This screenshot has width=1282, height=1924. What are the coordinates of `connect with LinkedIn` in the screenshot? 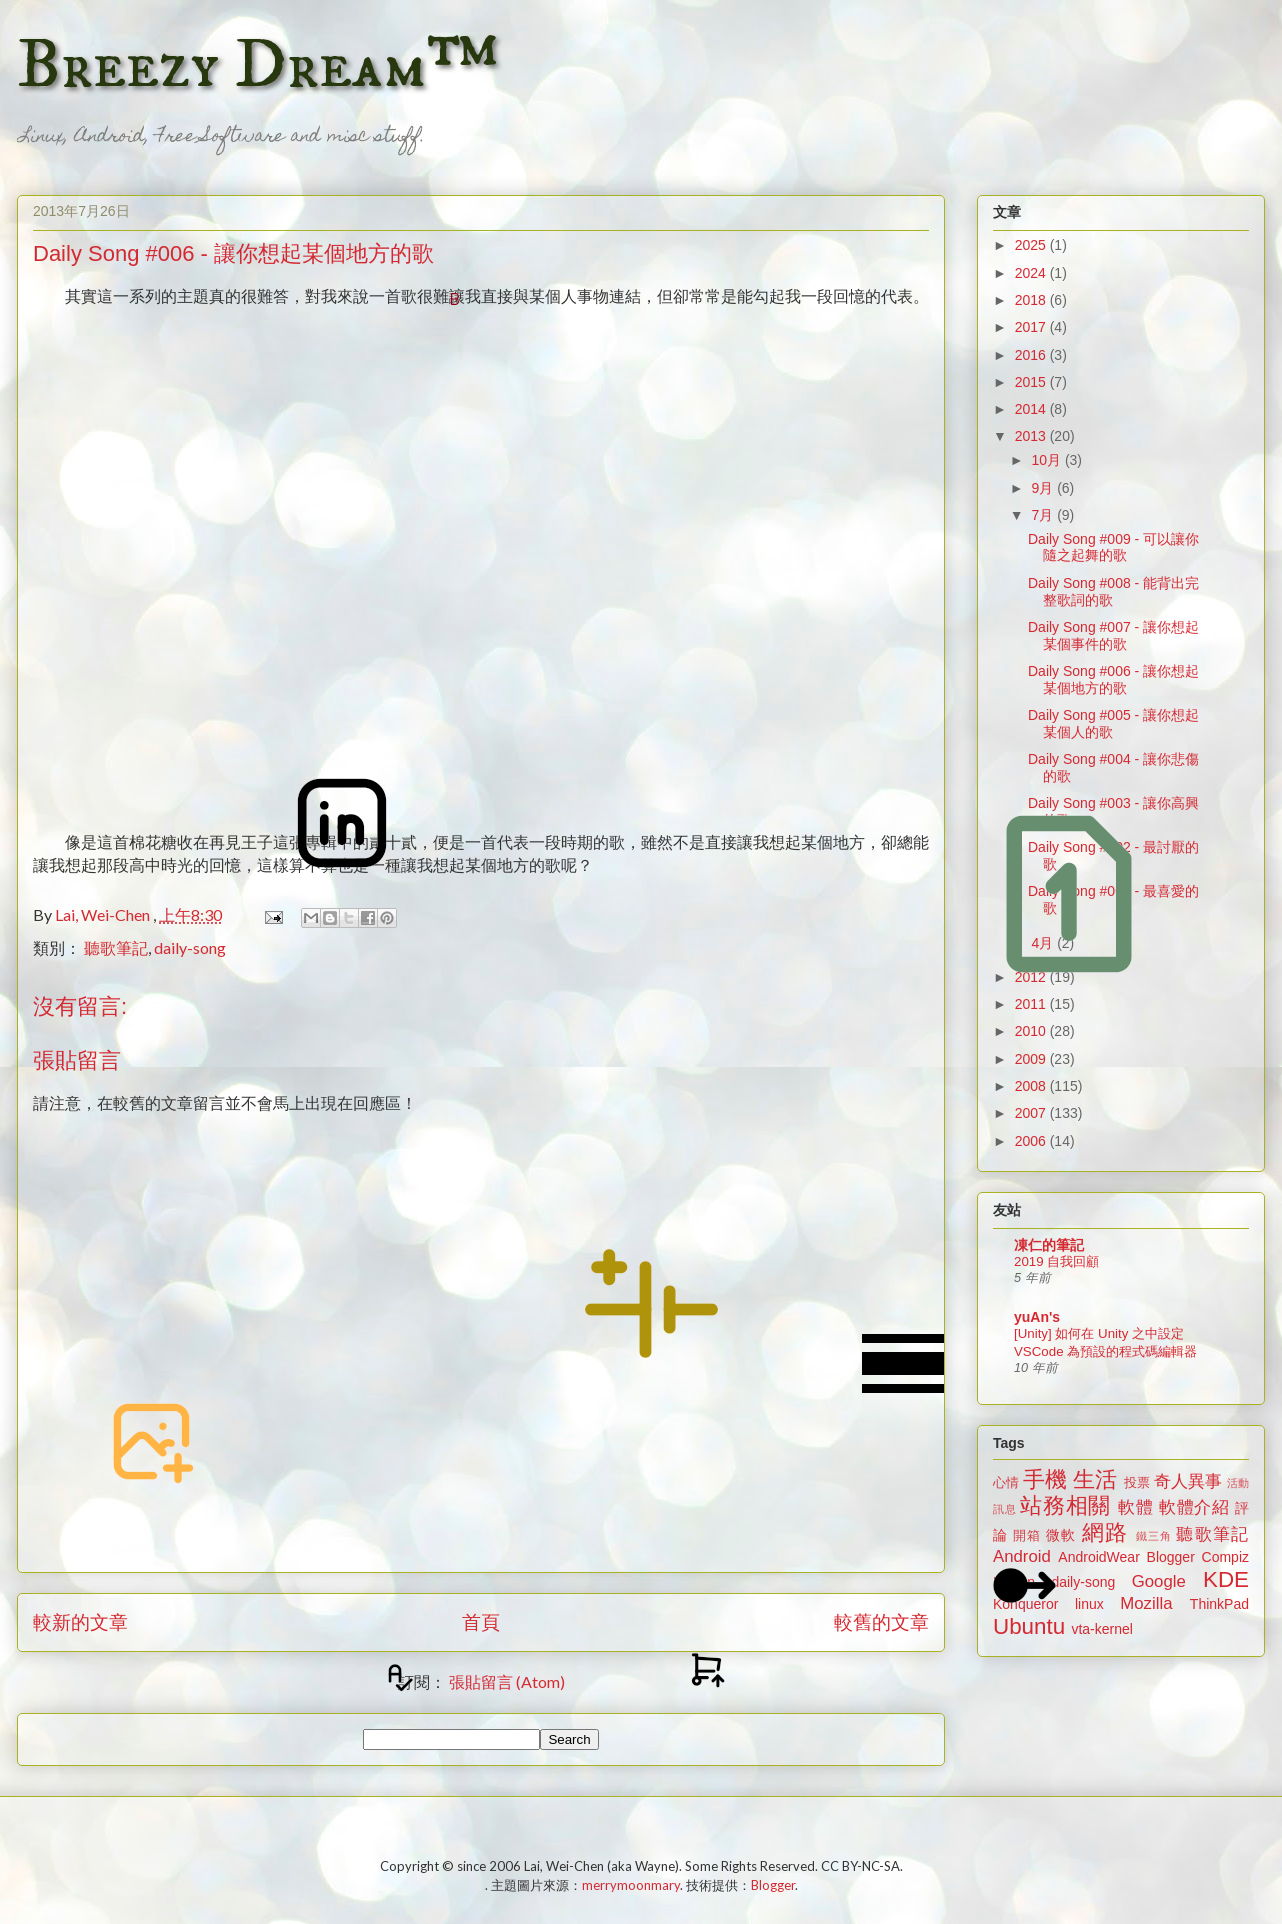 It's located at (342, 823).